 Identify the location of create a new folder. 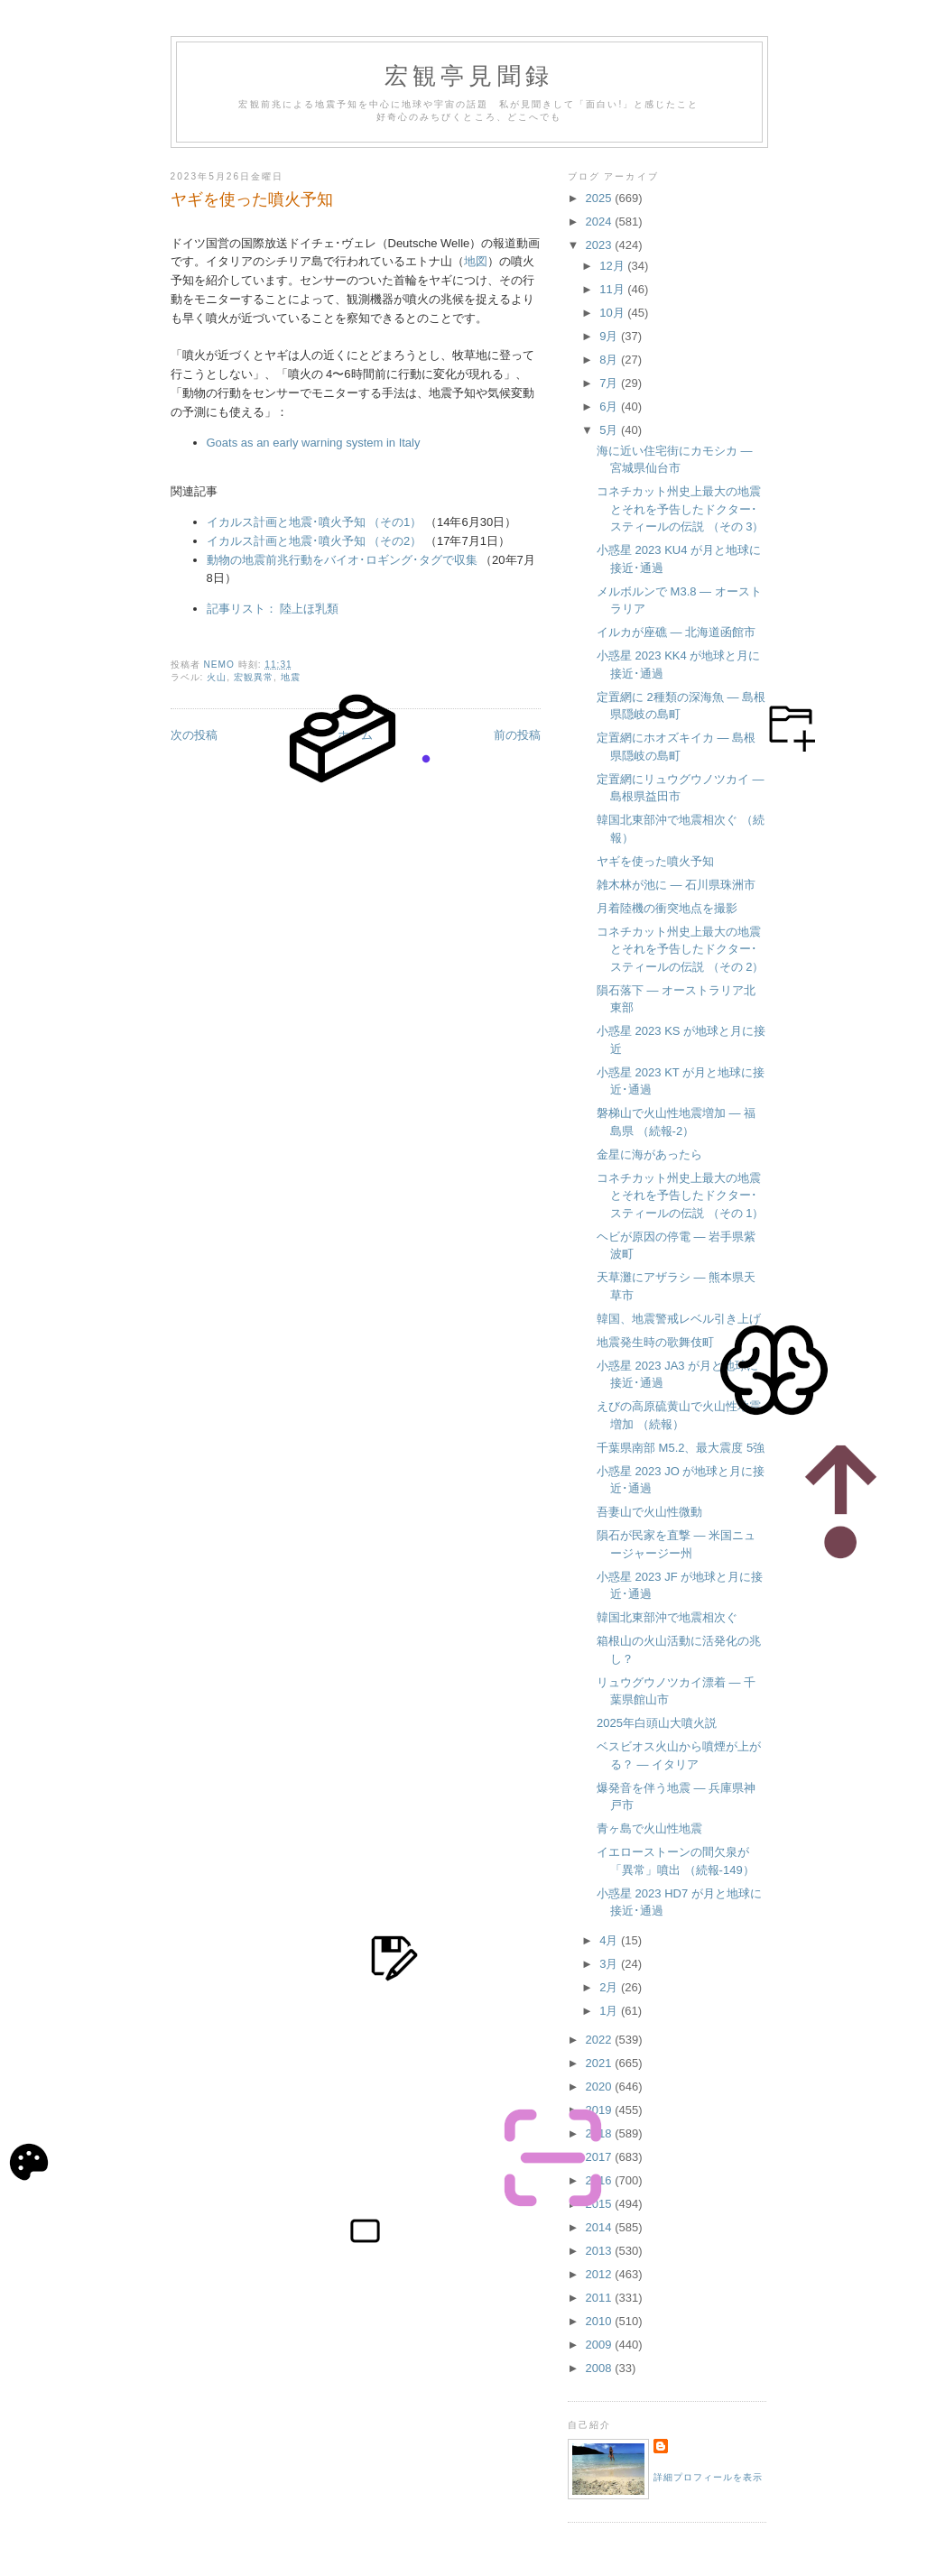
(791, 727).